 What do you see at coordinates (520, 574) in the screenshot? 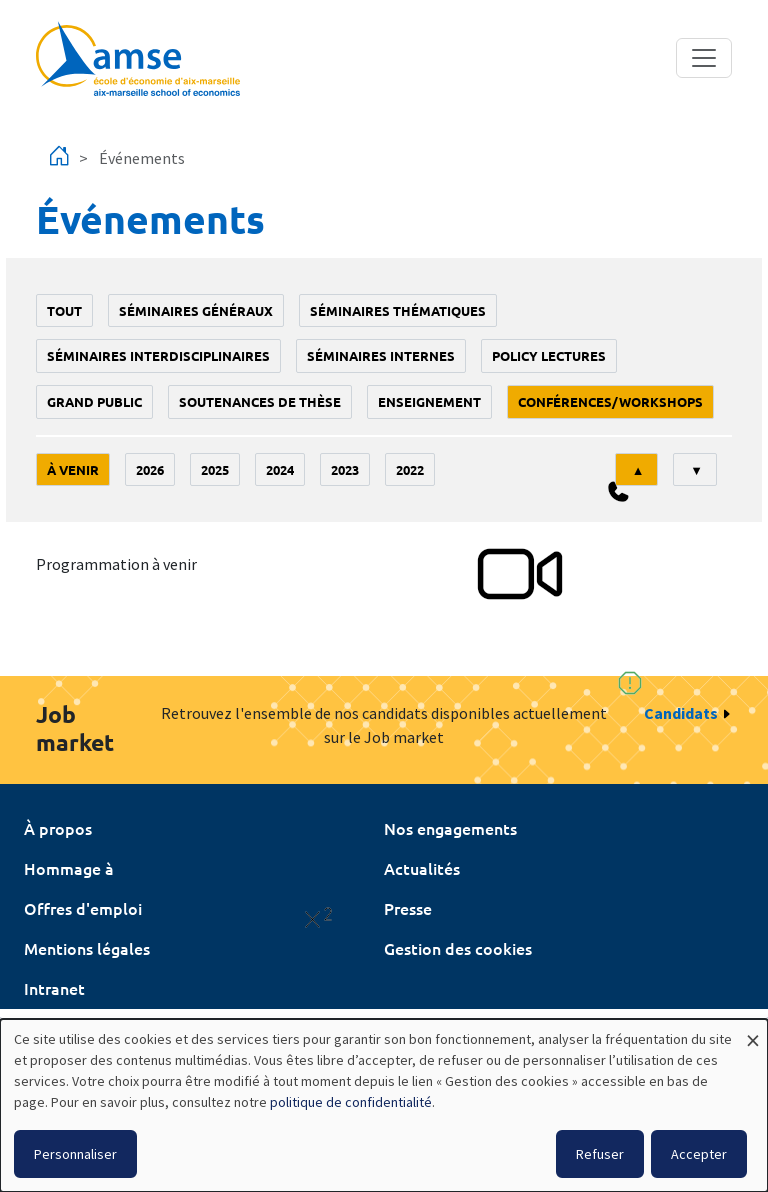
I see `start a video call` at bounding box center [520, 574].